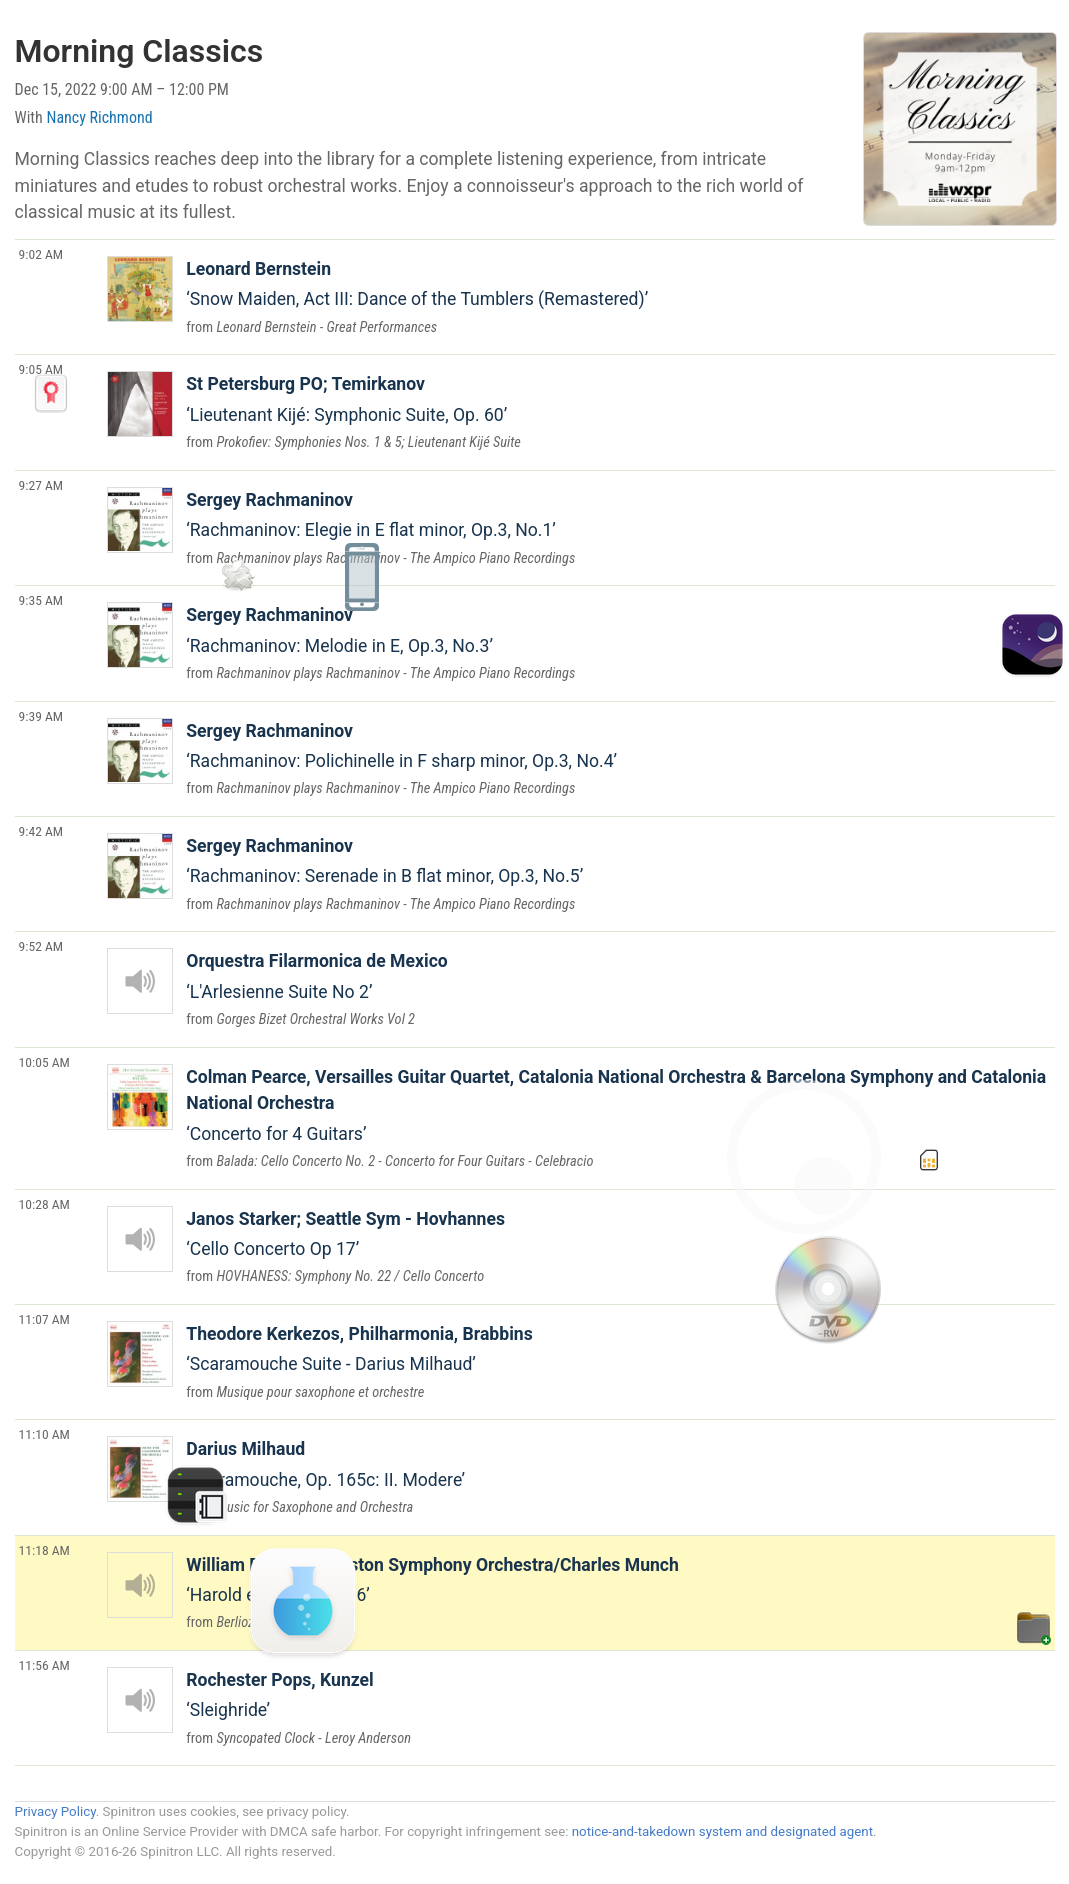 The width and height of the screenshot is (1069, 1884). What do you see at coordinates (929, 1160) in the screenshot?
I see `view SIM card information` at bounding box center [929, 1160].